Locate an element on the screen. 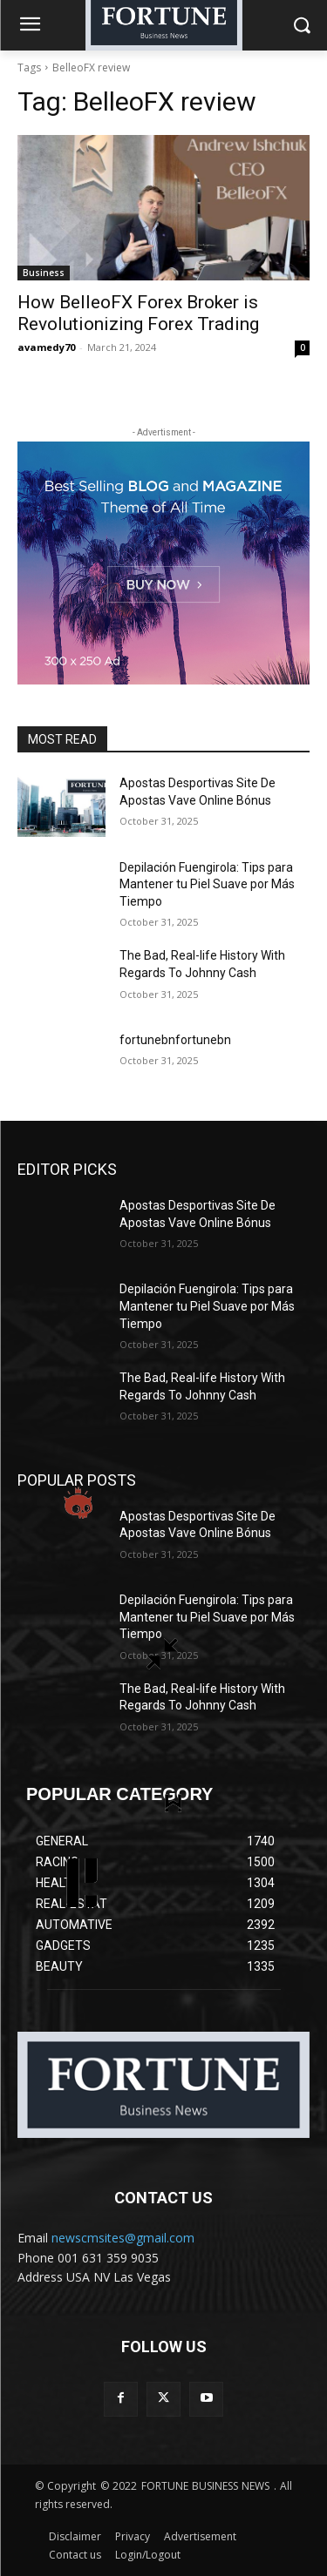 This screenshot has height=2576, width=327. skeleton ui framework logo is located at coordinates (78, 1502).